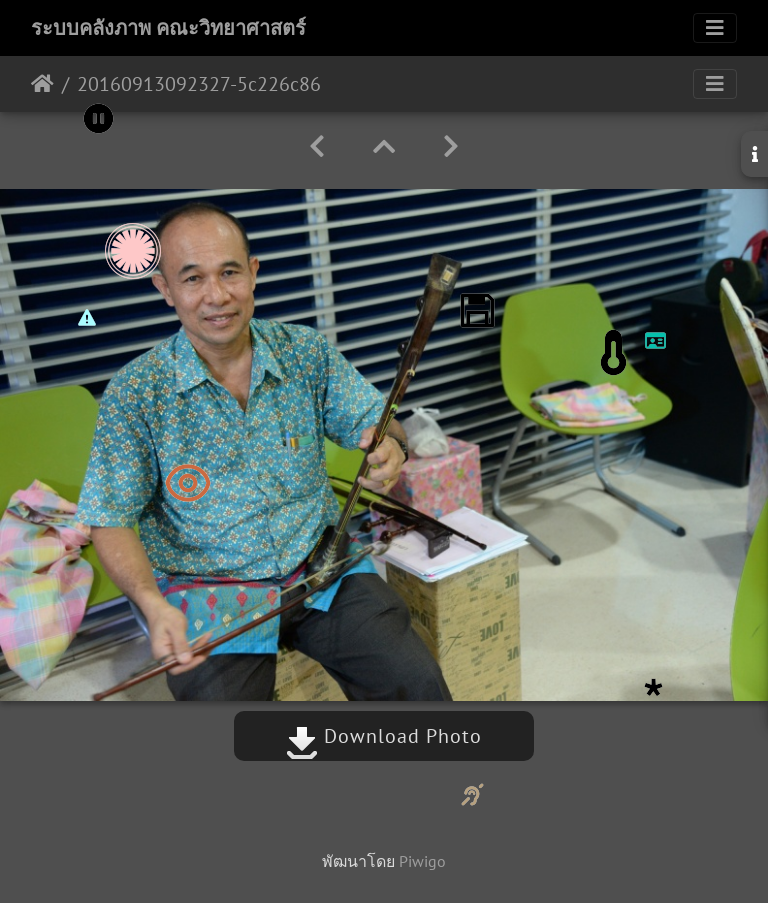 The height and width of the screenshot is (903, 768). What do you see at coordinates (653, 687) in the screenshot?
I see `diaspora social network logo` at bounding box center [653, 687].